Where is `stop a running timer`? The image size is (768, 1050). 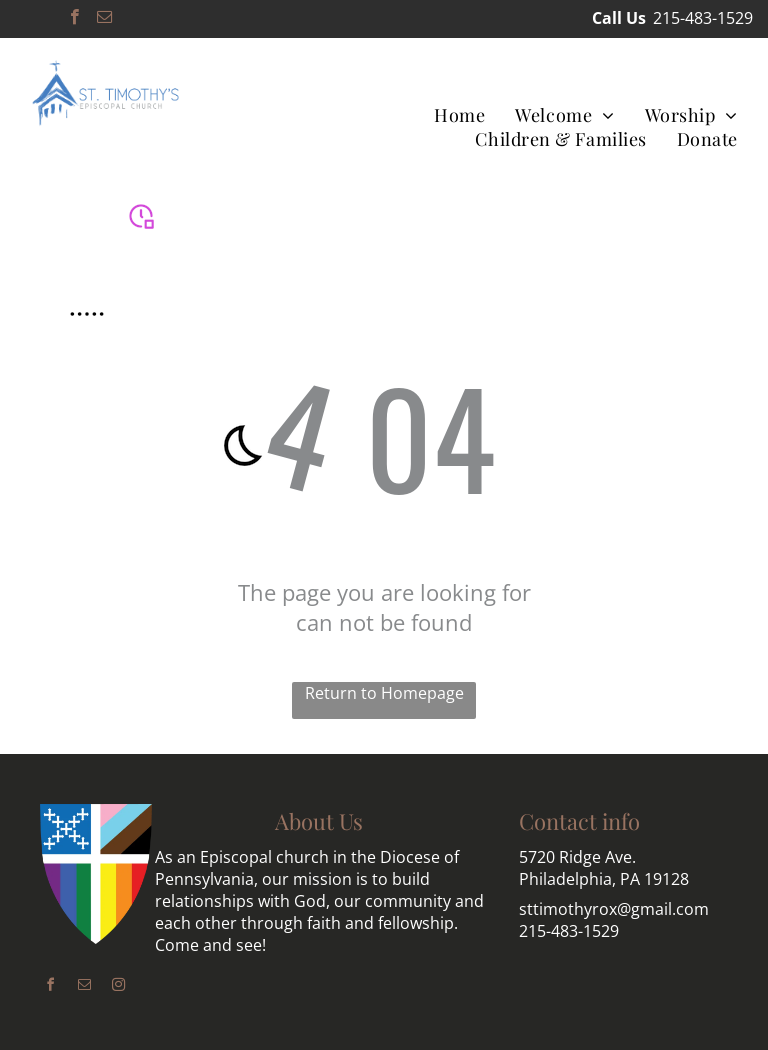 stop a running timer is located at coordinates (141, 216).